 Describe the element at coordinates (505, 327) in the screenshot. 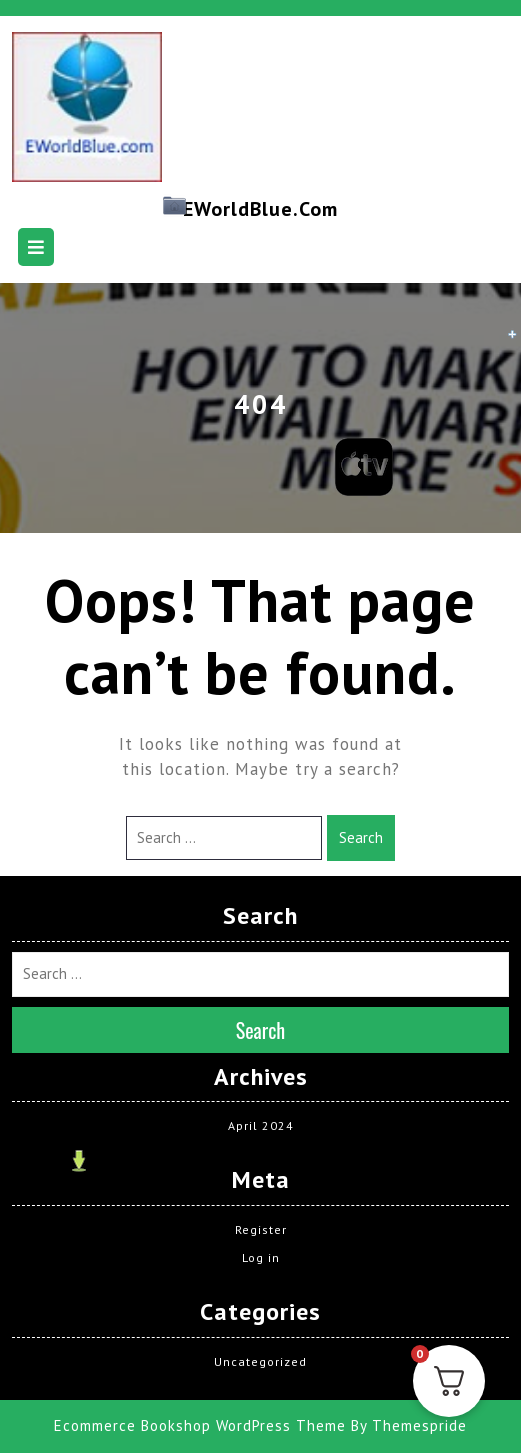

I see `create a new folder` at that location.